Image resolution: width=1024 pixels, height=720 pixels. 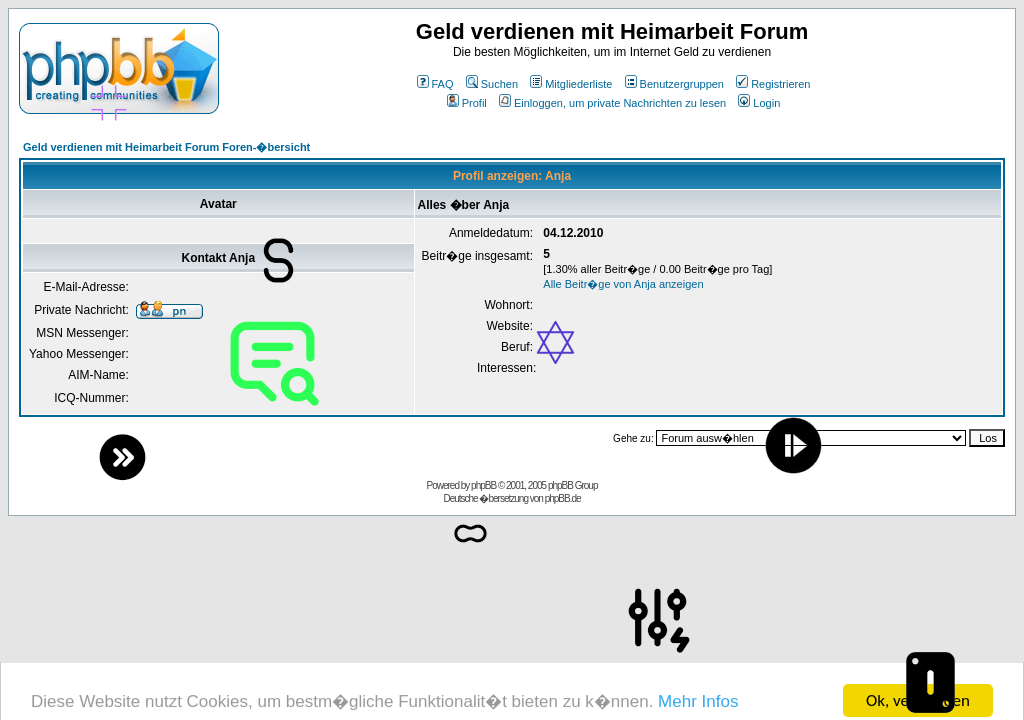 What do you see at coordinates (278, 260) in the screenshot?
I see `indicates an item starting with the letter S` at bounding box center [278, 260].